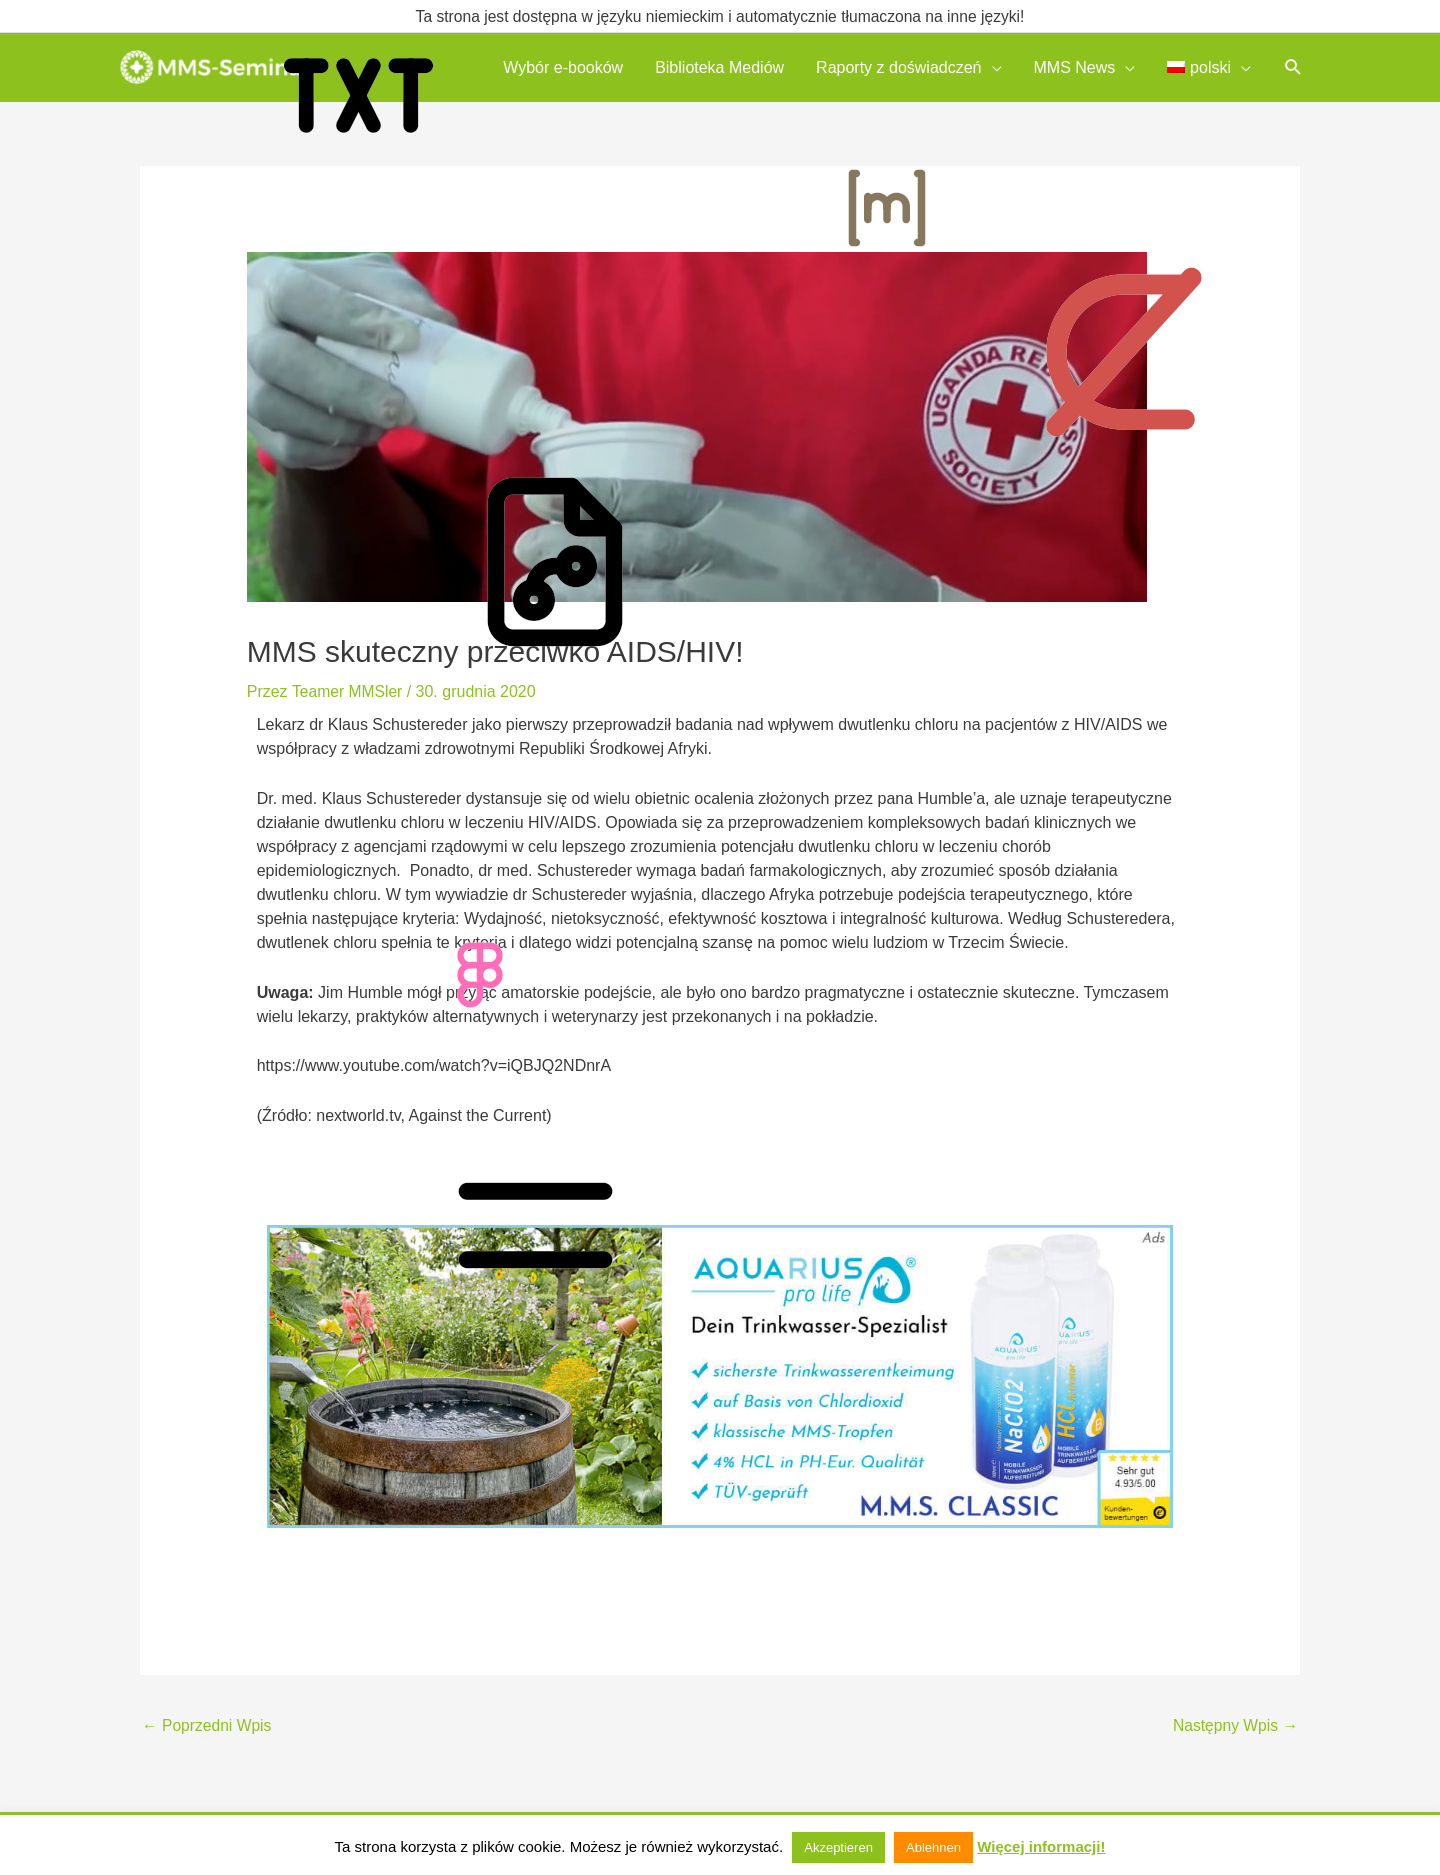 This screenshot has width=1440, height=1875. I want to click on open a vector graphics file, so click(555, 562).